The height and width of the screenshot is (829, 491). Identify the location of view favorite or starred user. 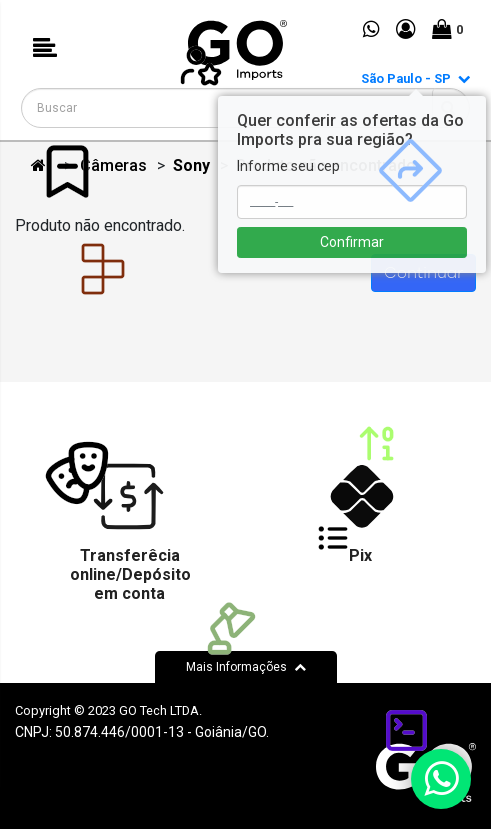
(200, 65).